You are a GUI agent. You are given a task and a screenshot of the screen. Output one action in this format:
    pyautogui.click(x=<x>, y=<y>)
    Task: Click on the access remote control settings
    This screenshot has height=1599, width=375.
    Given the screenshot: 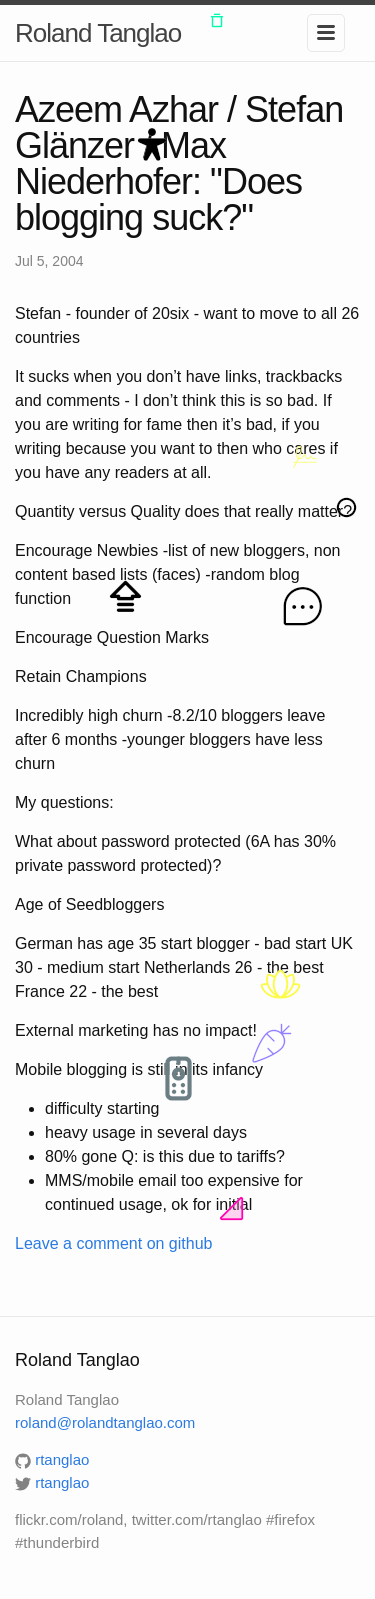 What is the action you would take?
    pyautogui.click(x=178, y=1078)
    